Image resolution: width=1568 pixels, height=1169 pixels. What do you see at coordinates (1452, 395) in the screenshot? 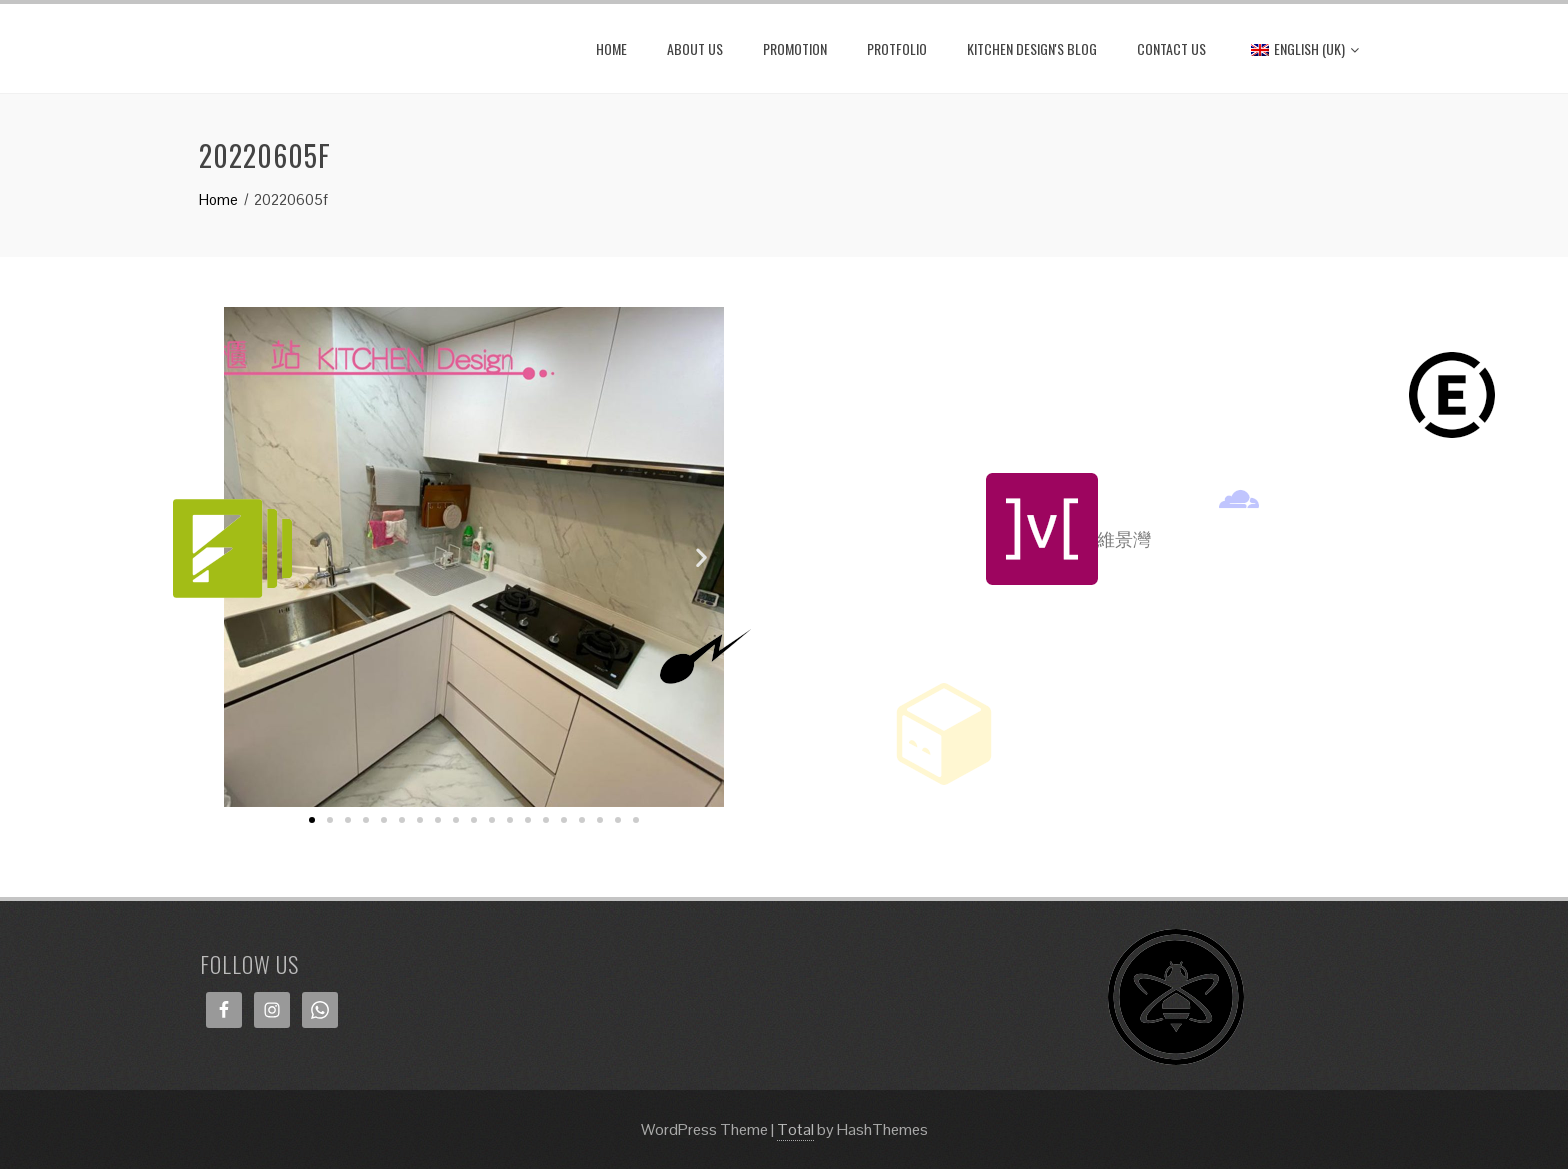
I see `open the Expensify app` at bounding box center [1452, 395].